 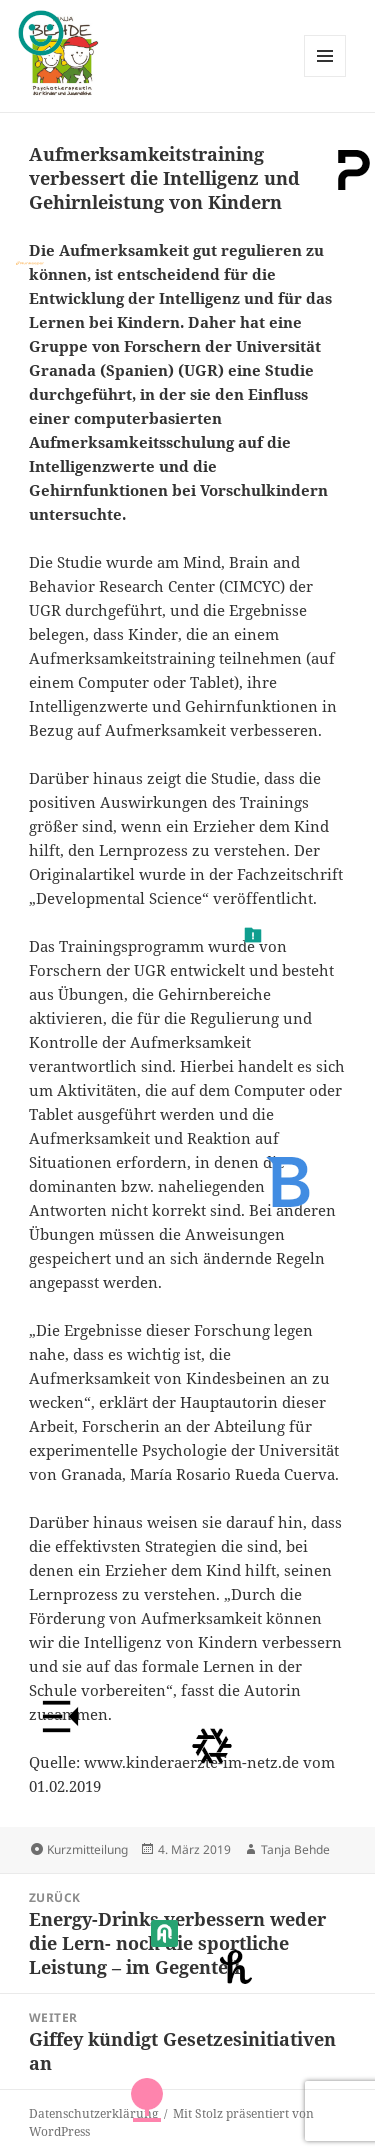 I want to click on open the Runkeeper fitness tracking app, so click(x=30, y=263).